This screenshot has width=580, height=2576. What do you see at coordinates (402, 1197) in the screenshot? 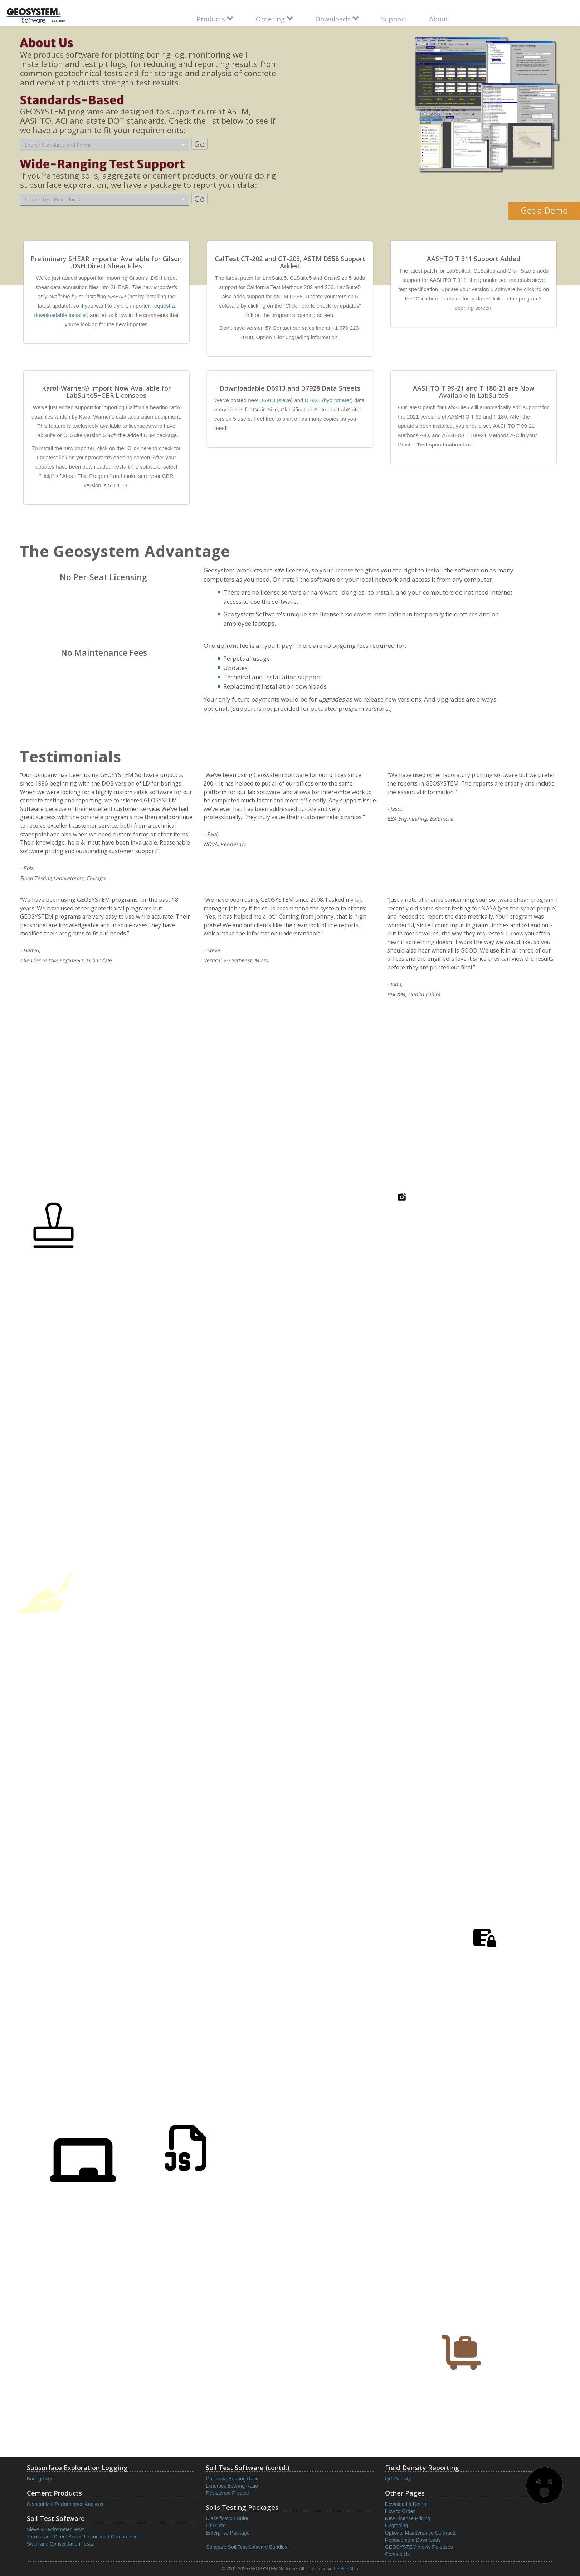
I see `connect to a wireless or remote camera` at bounding box center [402, 1197].